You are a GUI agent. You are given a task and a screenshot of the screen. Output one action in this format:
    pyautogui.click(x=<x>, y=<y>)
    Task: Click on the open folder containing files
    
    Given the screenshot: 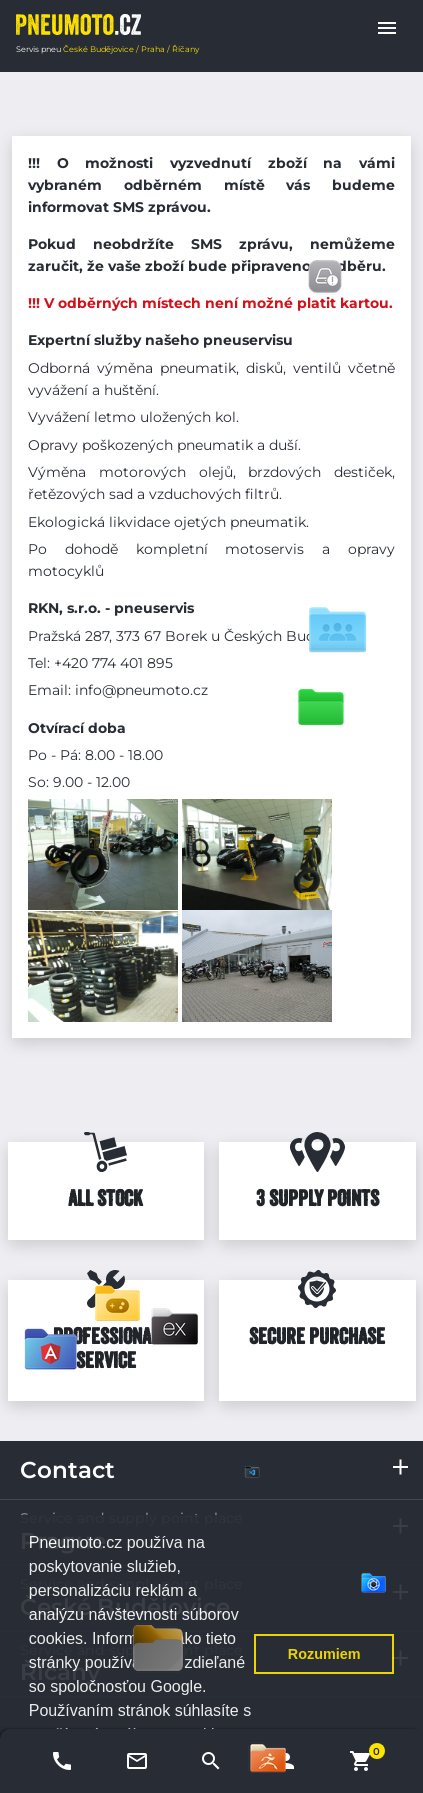 What is the action you would take?
    pyautogui.click(x=321, y=707)
    